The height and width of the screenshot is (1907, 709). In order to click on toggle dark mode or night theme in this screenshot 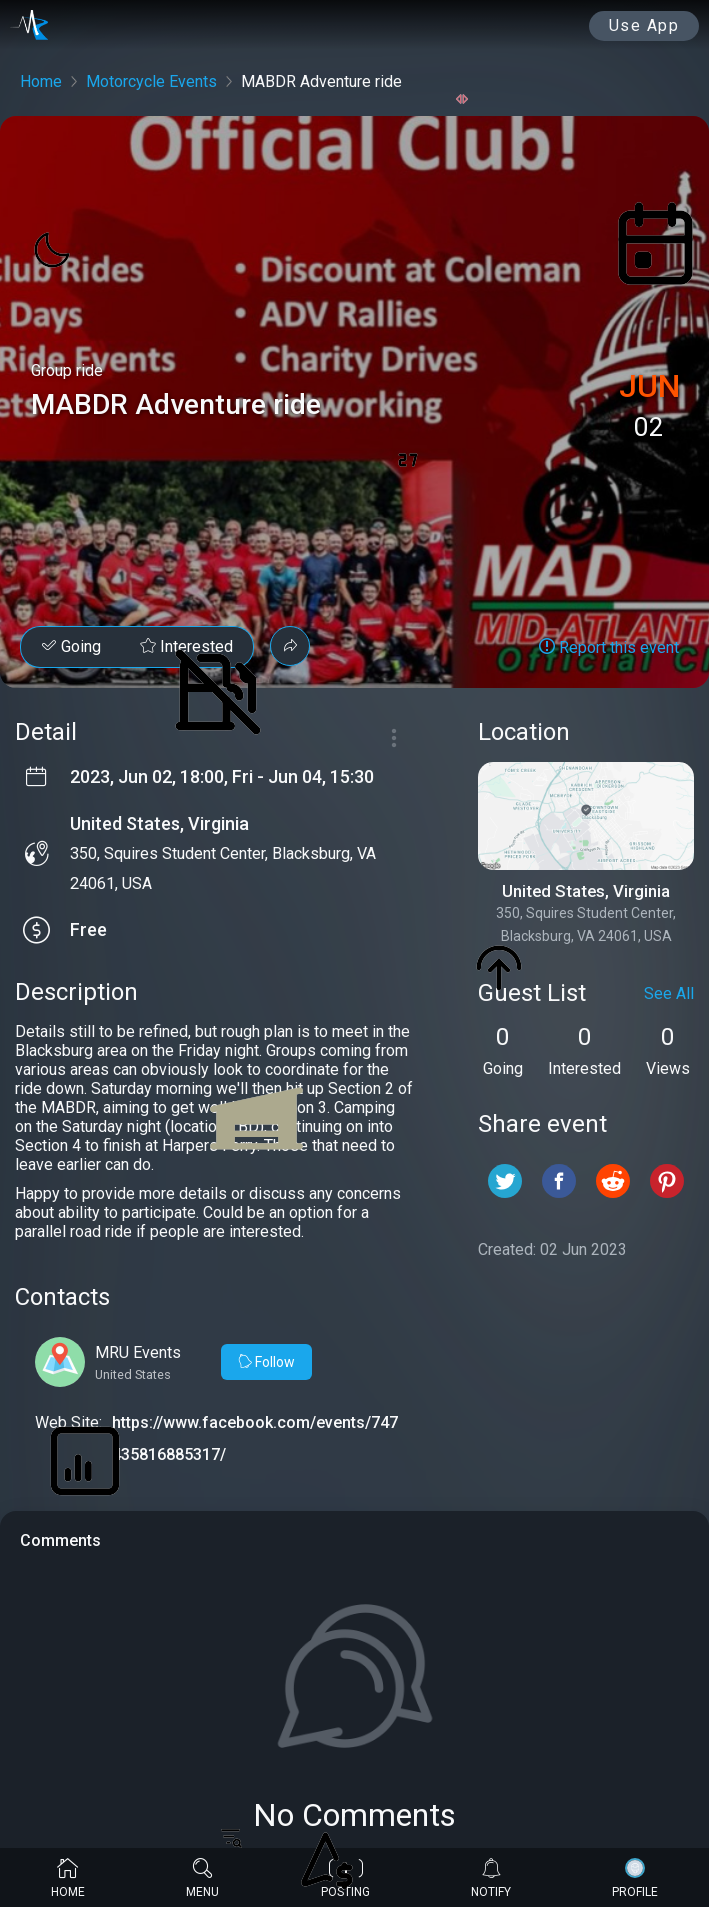, I will do `click(51, 251)`.